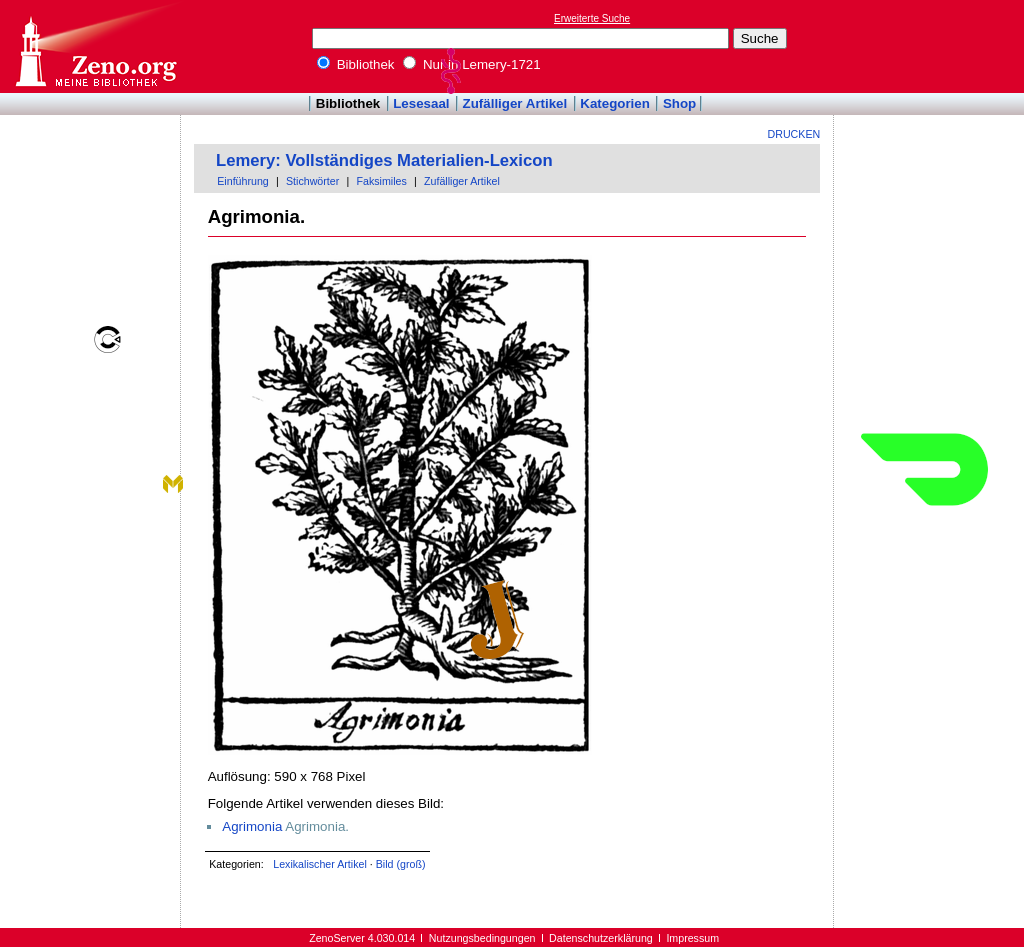  I want to click on recoil state management library logo, so click(451, 71).